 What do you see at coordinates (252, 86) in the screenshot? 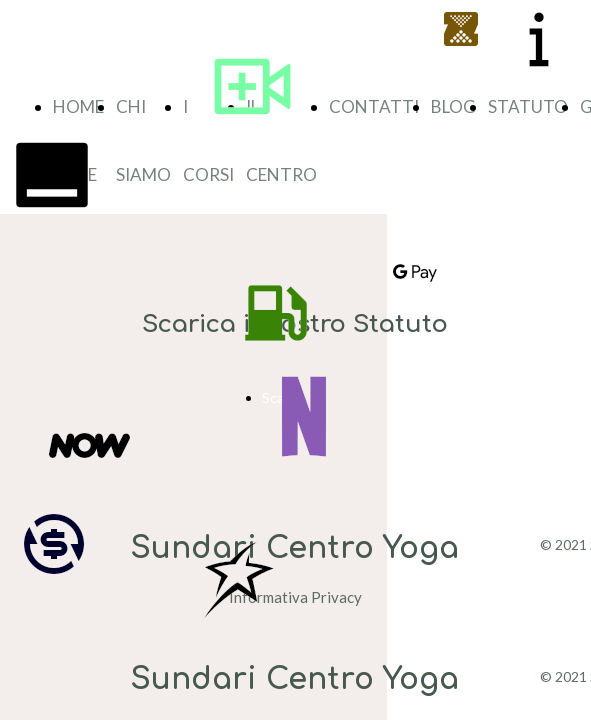
I see `add a new video recording` at bounding box center [252, 86].